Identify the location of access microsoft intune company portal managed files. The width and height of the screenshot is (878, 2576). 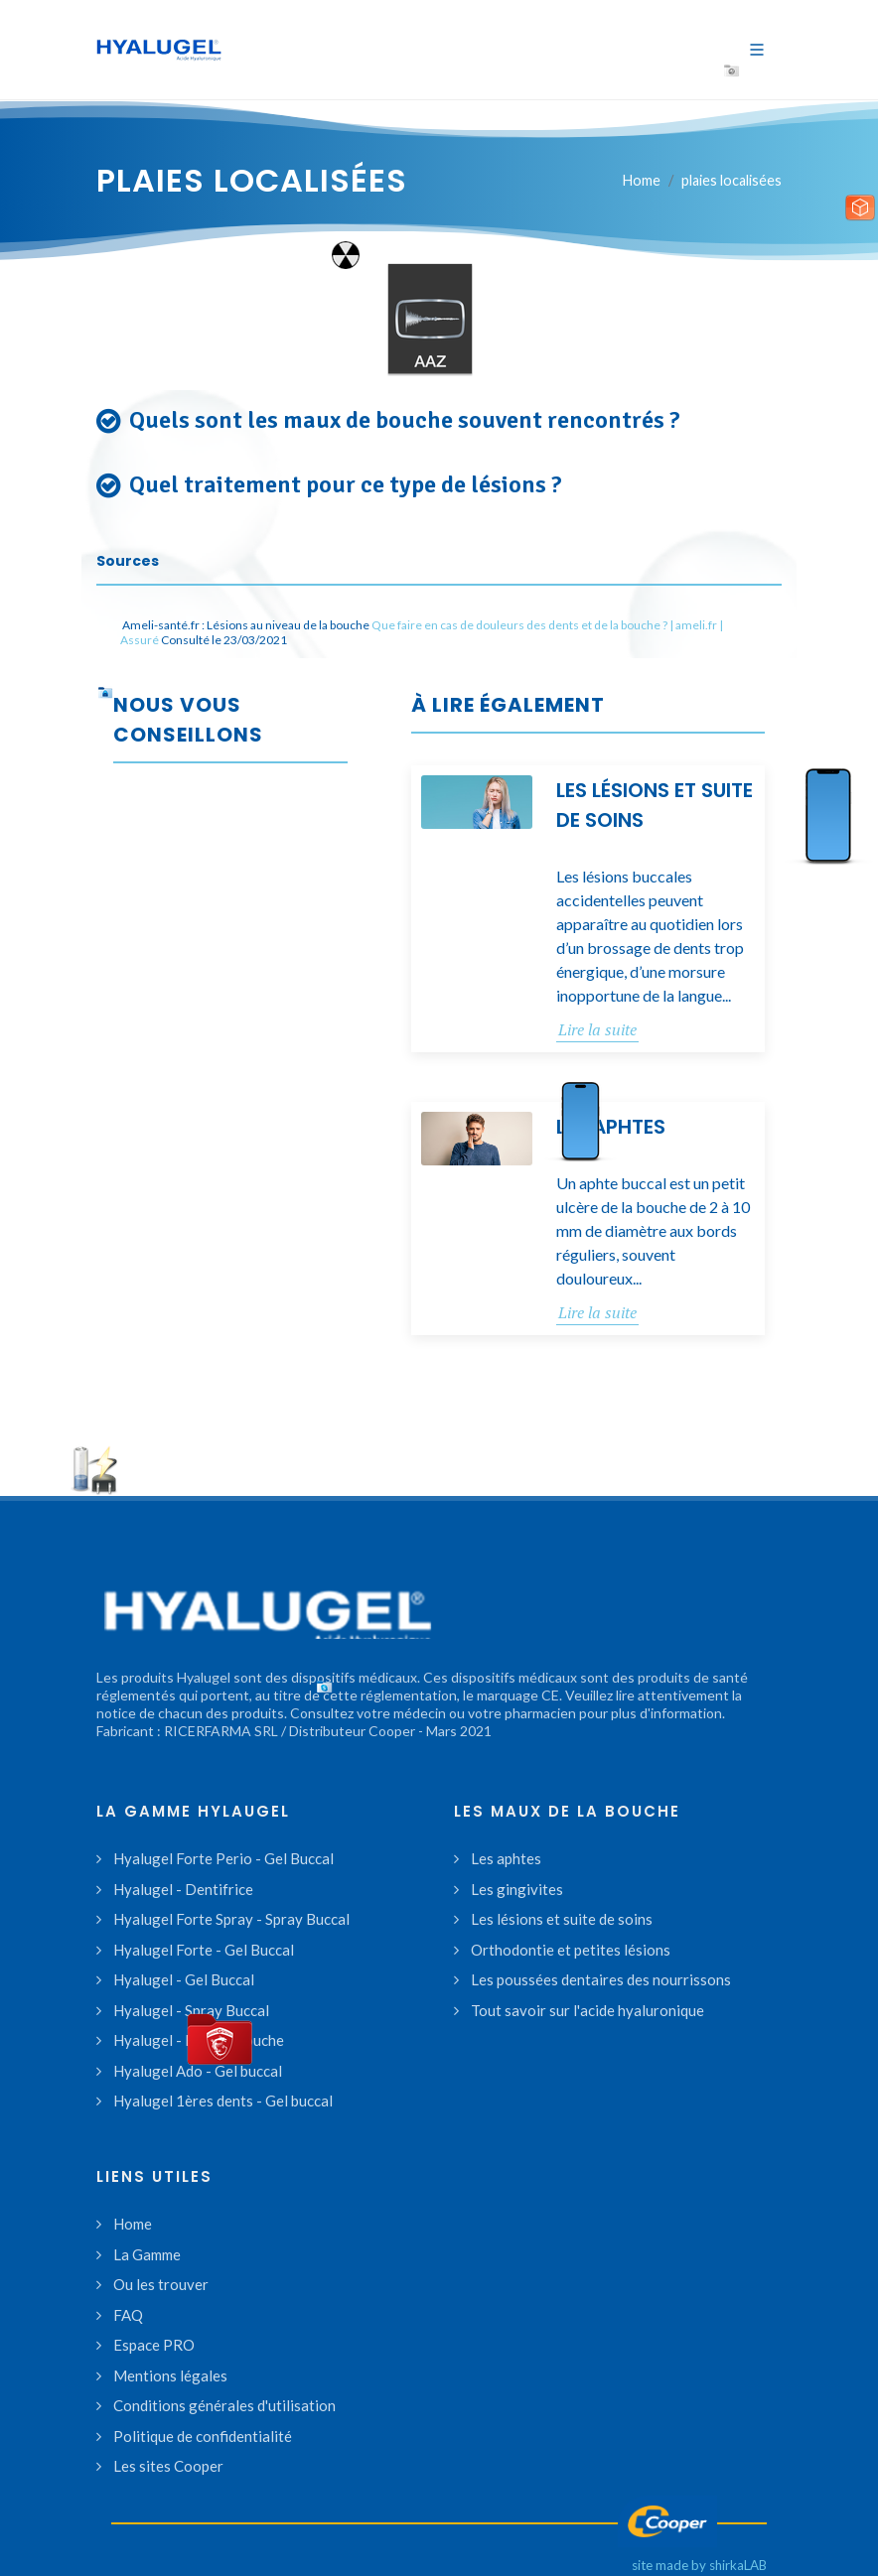
(105, 693).